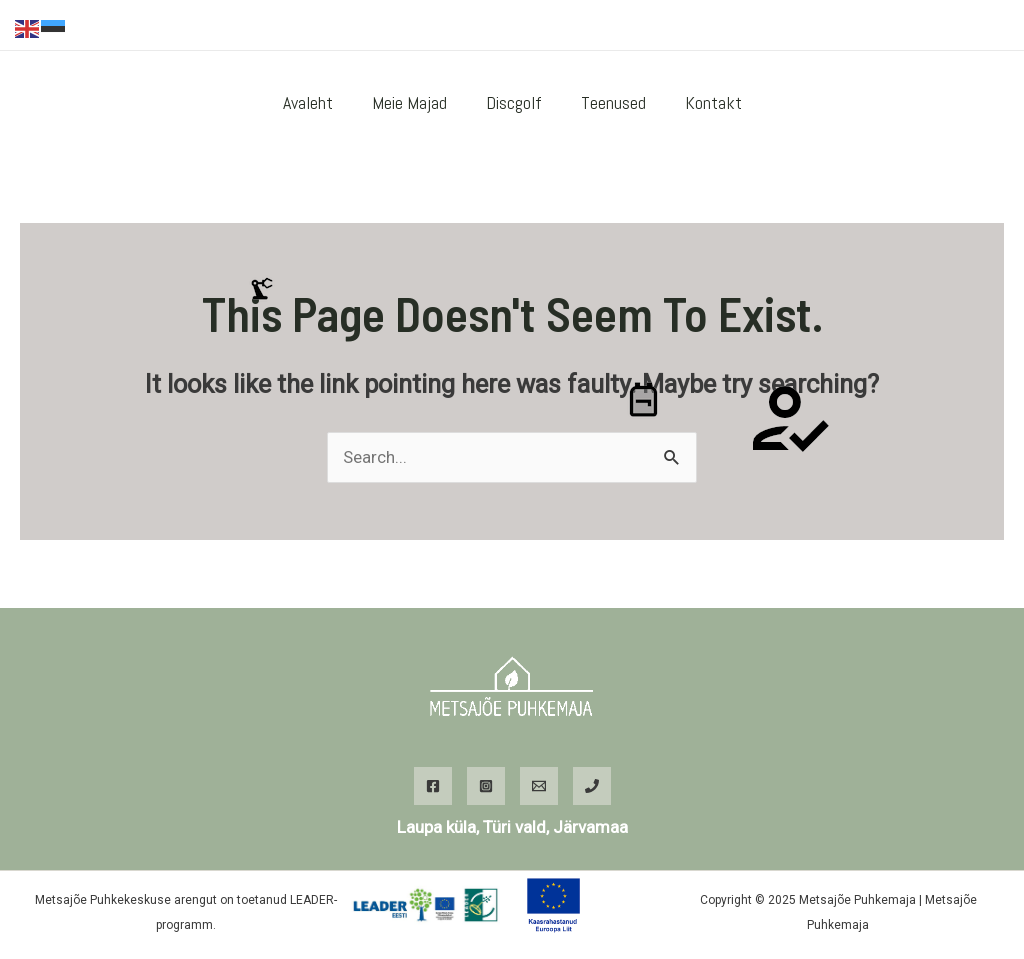 The width and height of the screenshot is (1024, 959). Describe the element at coordinates (643, 399) in the screenshot. I see `access your backpack or inventory` at that location.